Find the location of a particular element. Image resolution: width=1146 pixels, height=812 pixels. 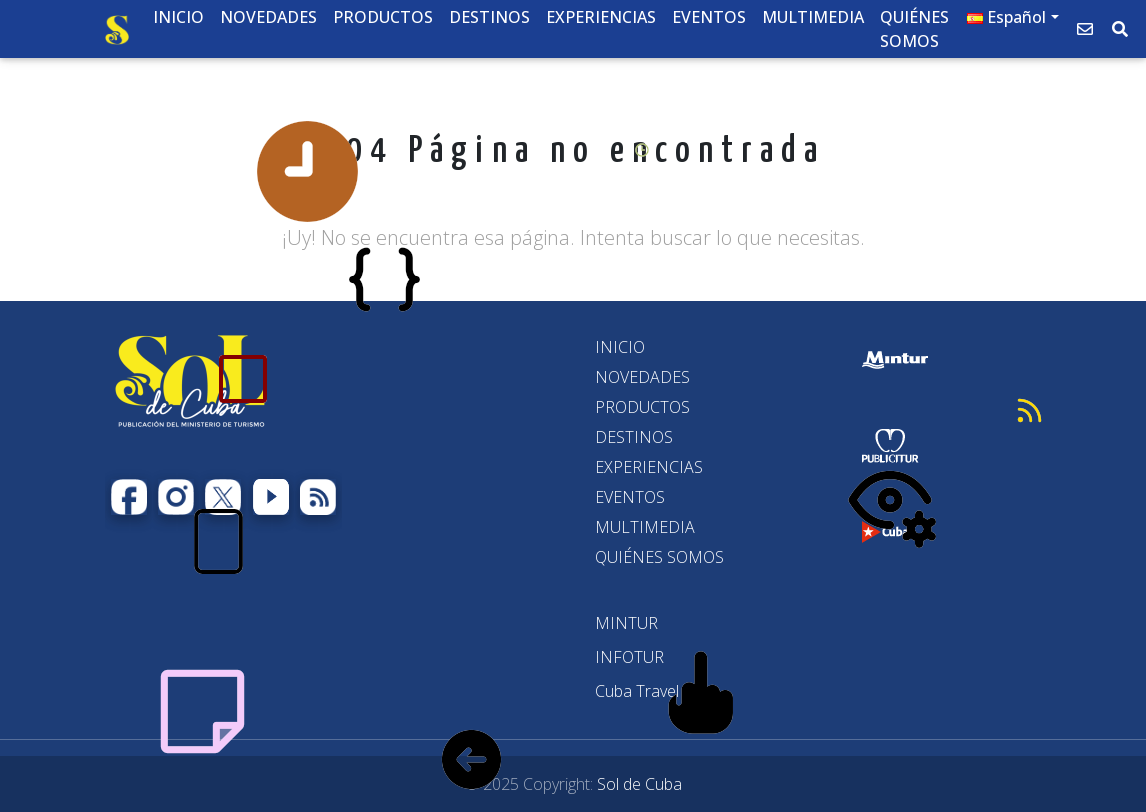

subscribe to RSS feed is located at coordinates (1029, 410).